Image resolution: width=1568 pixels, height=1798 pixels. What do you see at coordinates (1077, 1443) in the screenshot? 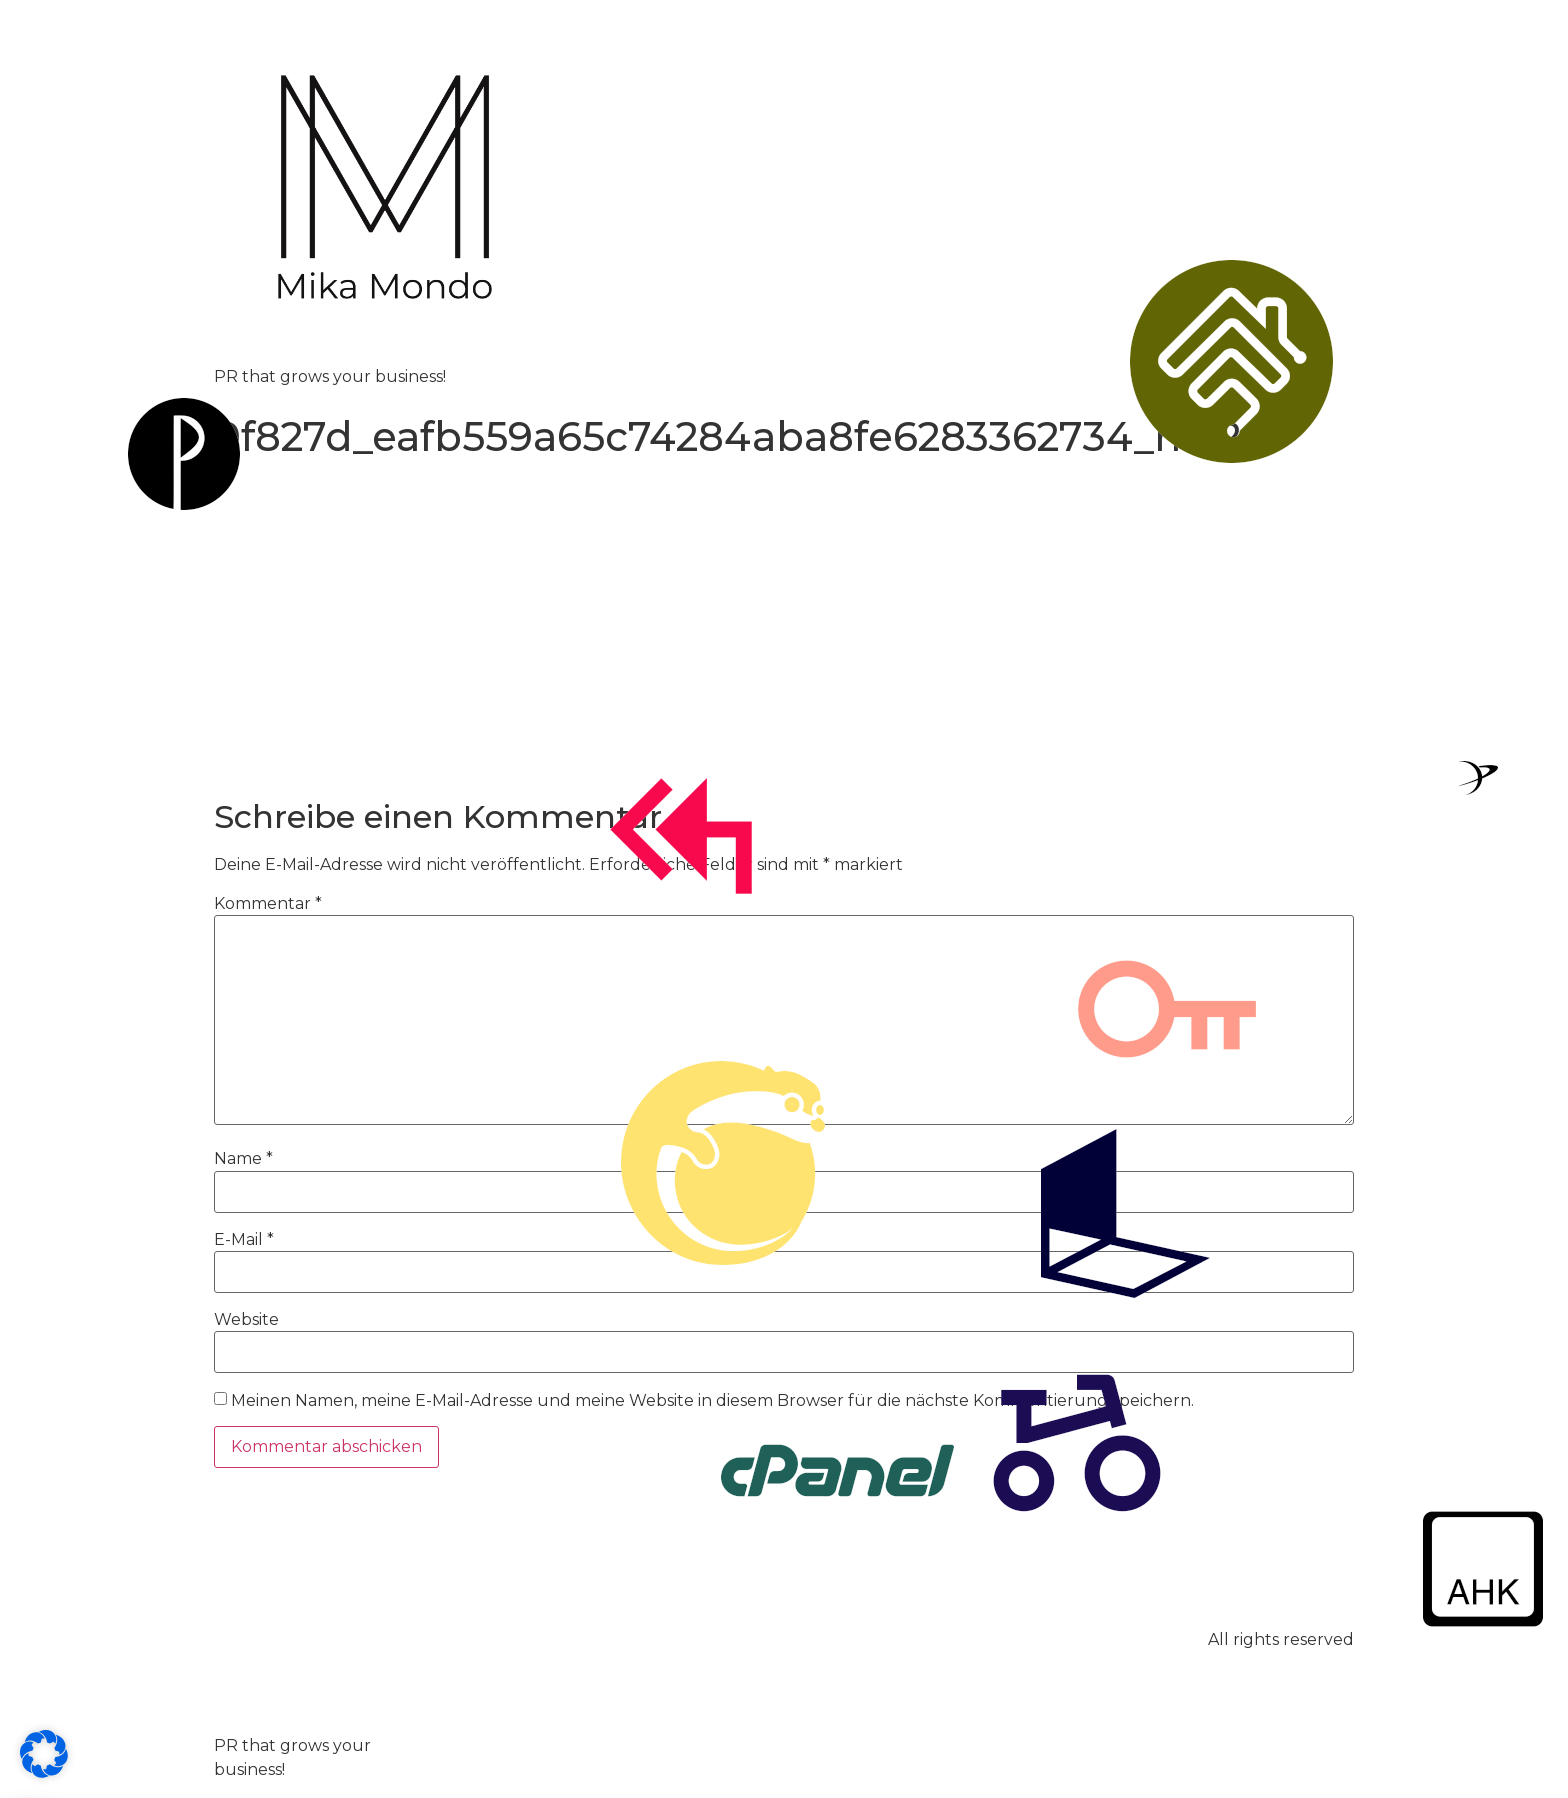
I see `access bike rental or sharing services` at bounding box center [1077, 1443].